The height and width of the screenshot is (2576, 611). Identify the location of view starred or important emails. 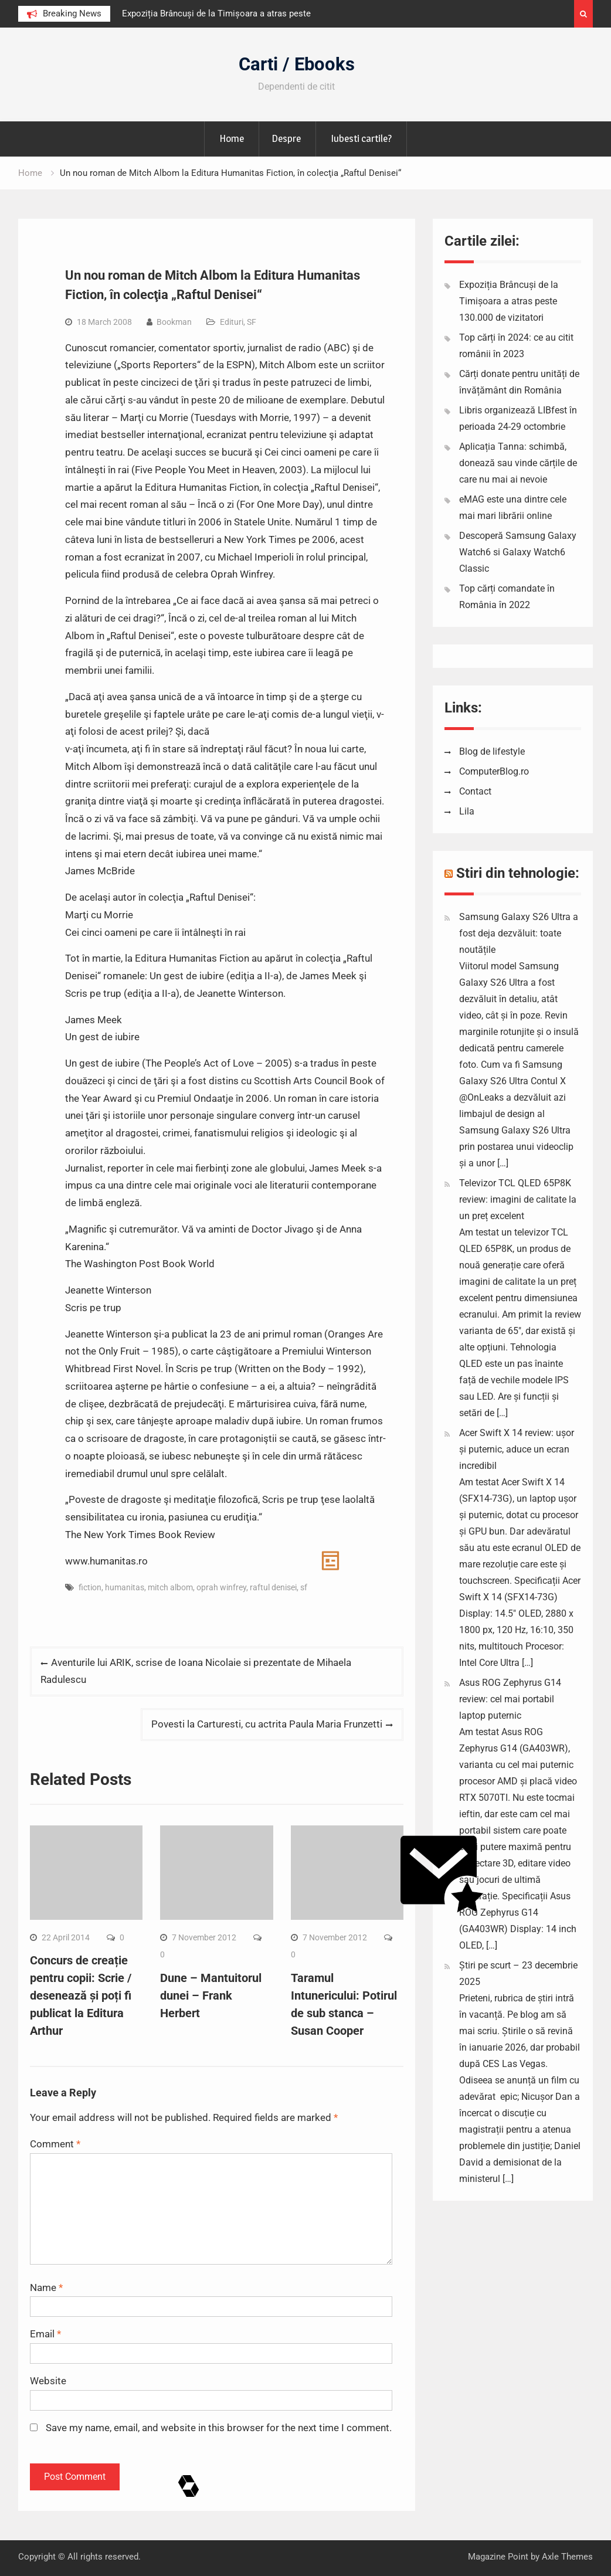
(439, 1870).